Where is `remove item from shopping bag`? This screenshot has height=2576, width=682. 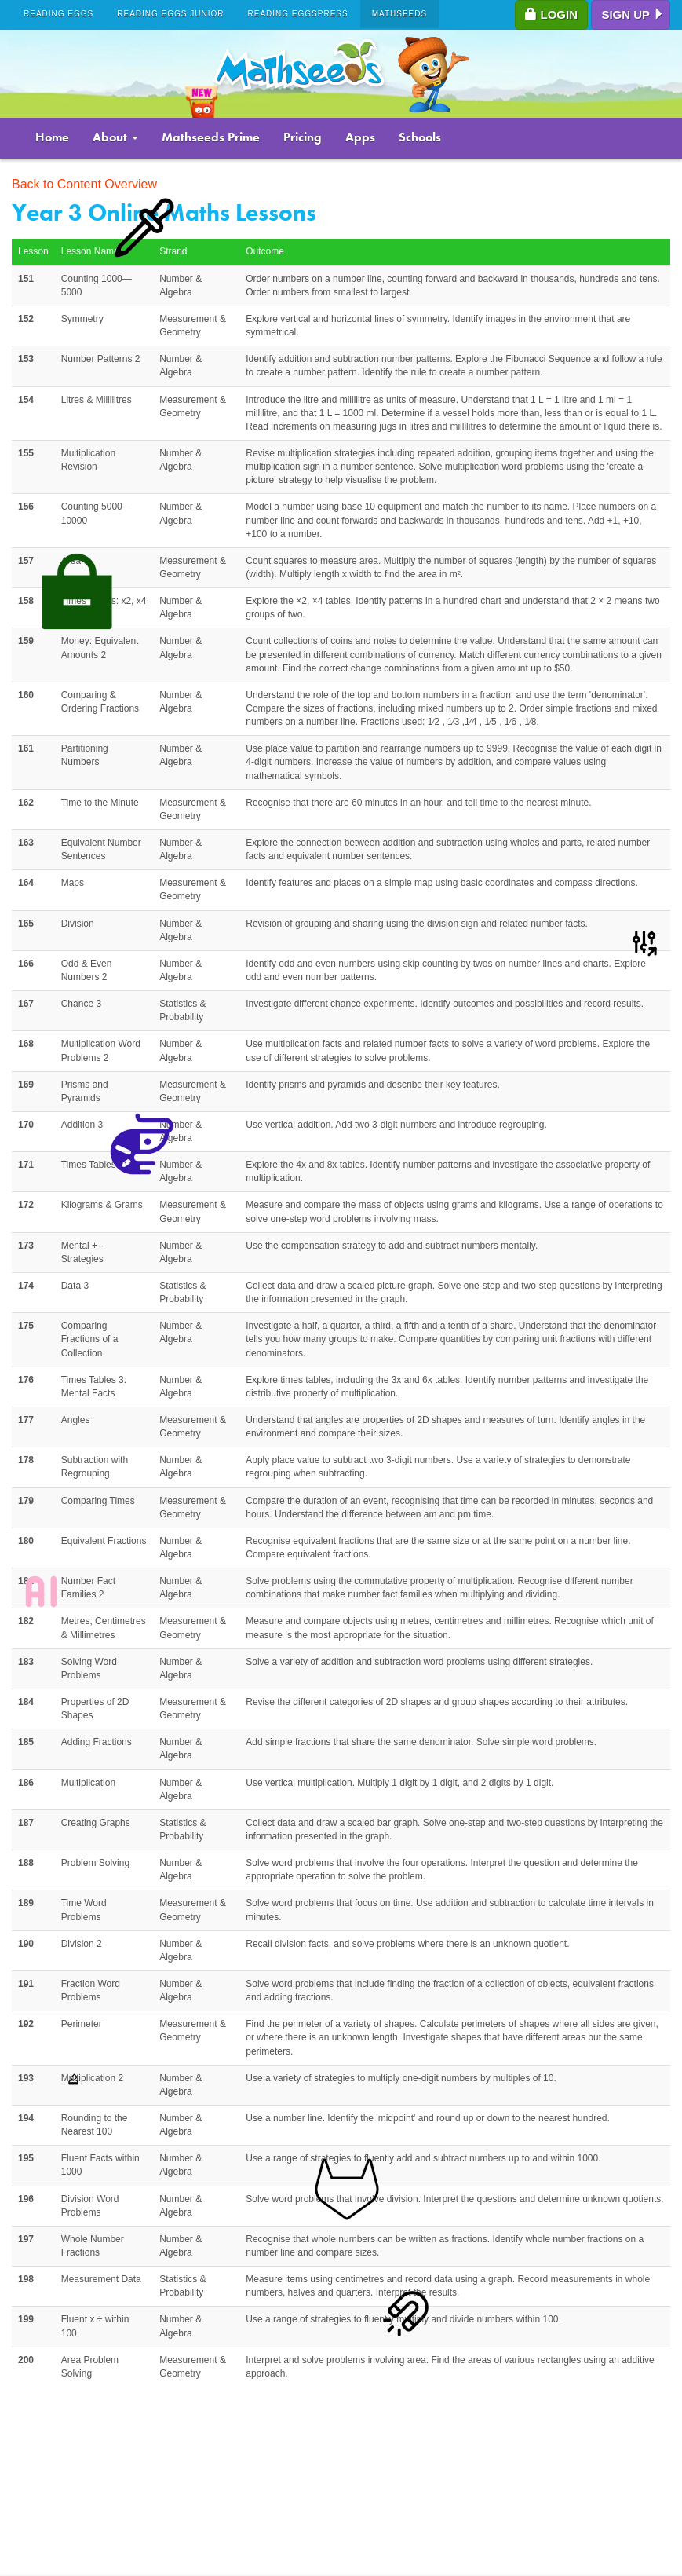
remove item from shopping bag is located at coordinates (77, 591).